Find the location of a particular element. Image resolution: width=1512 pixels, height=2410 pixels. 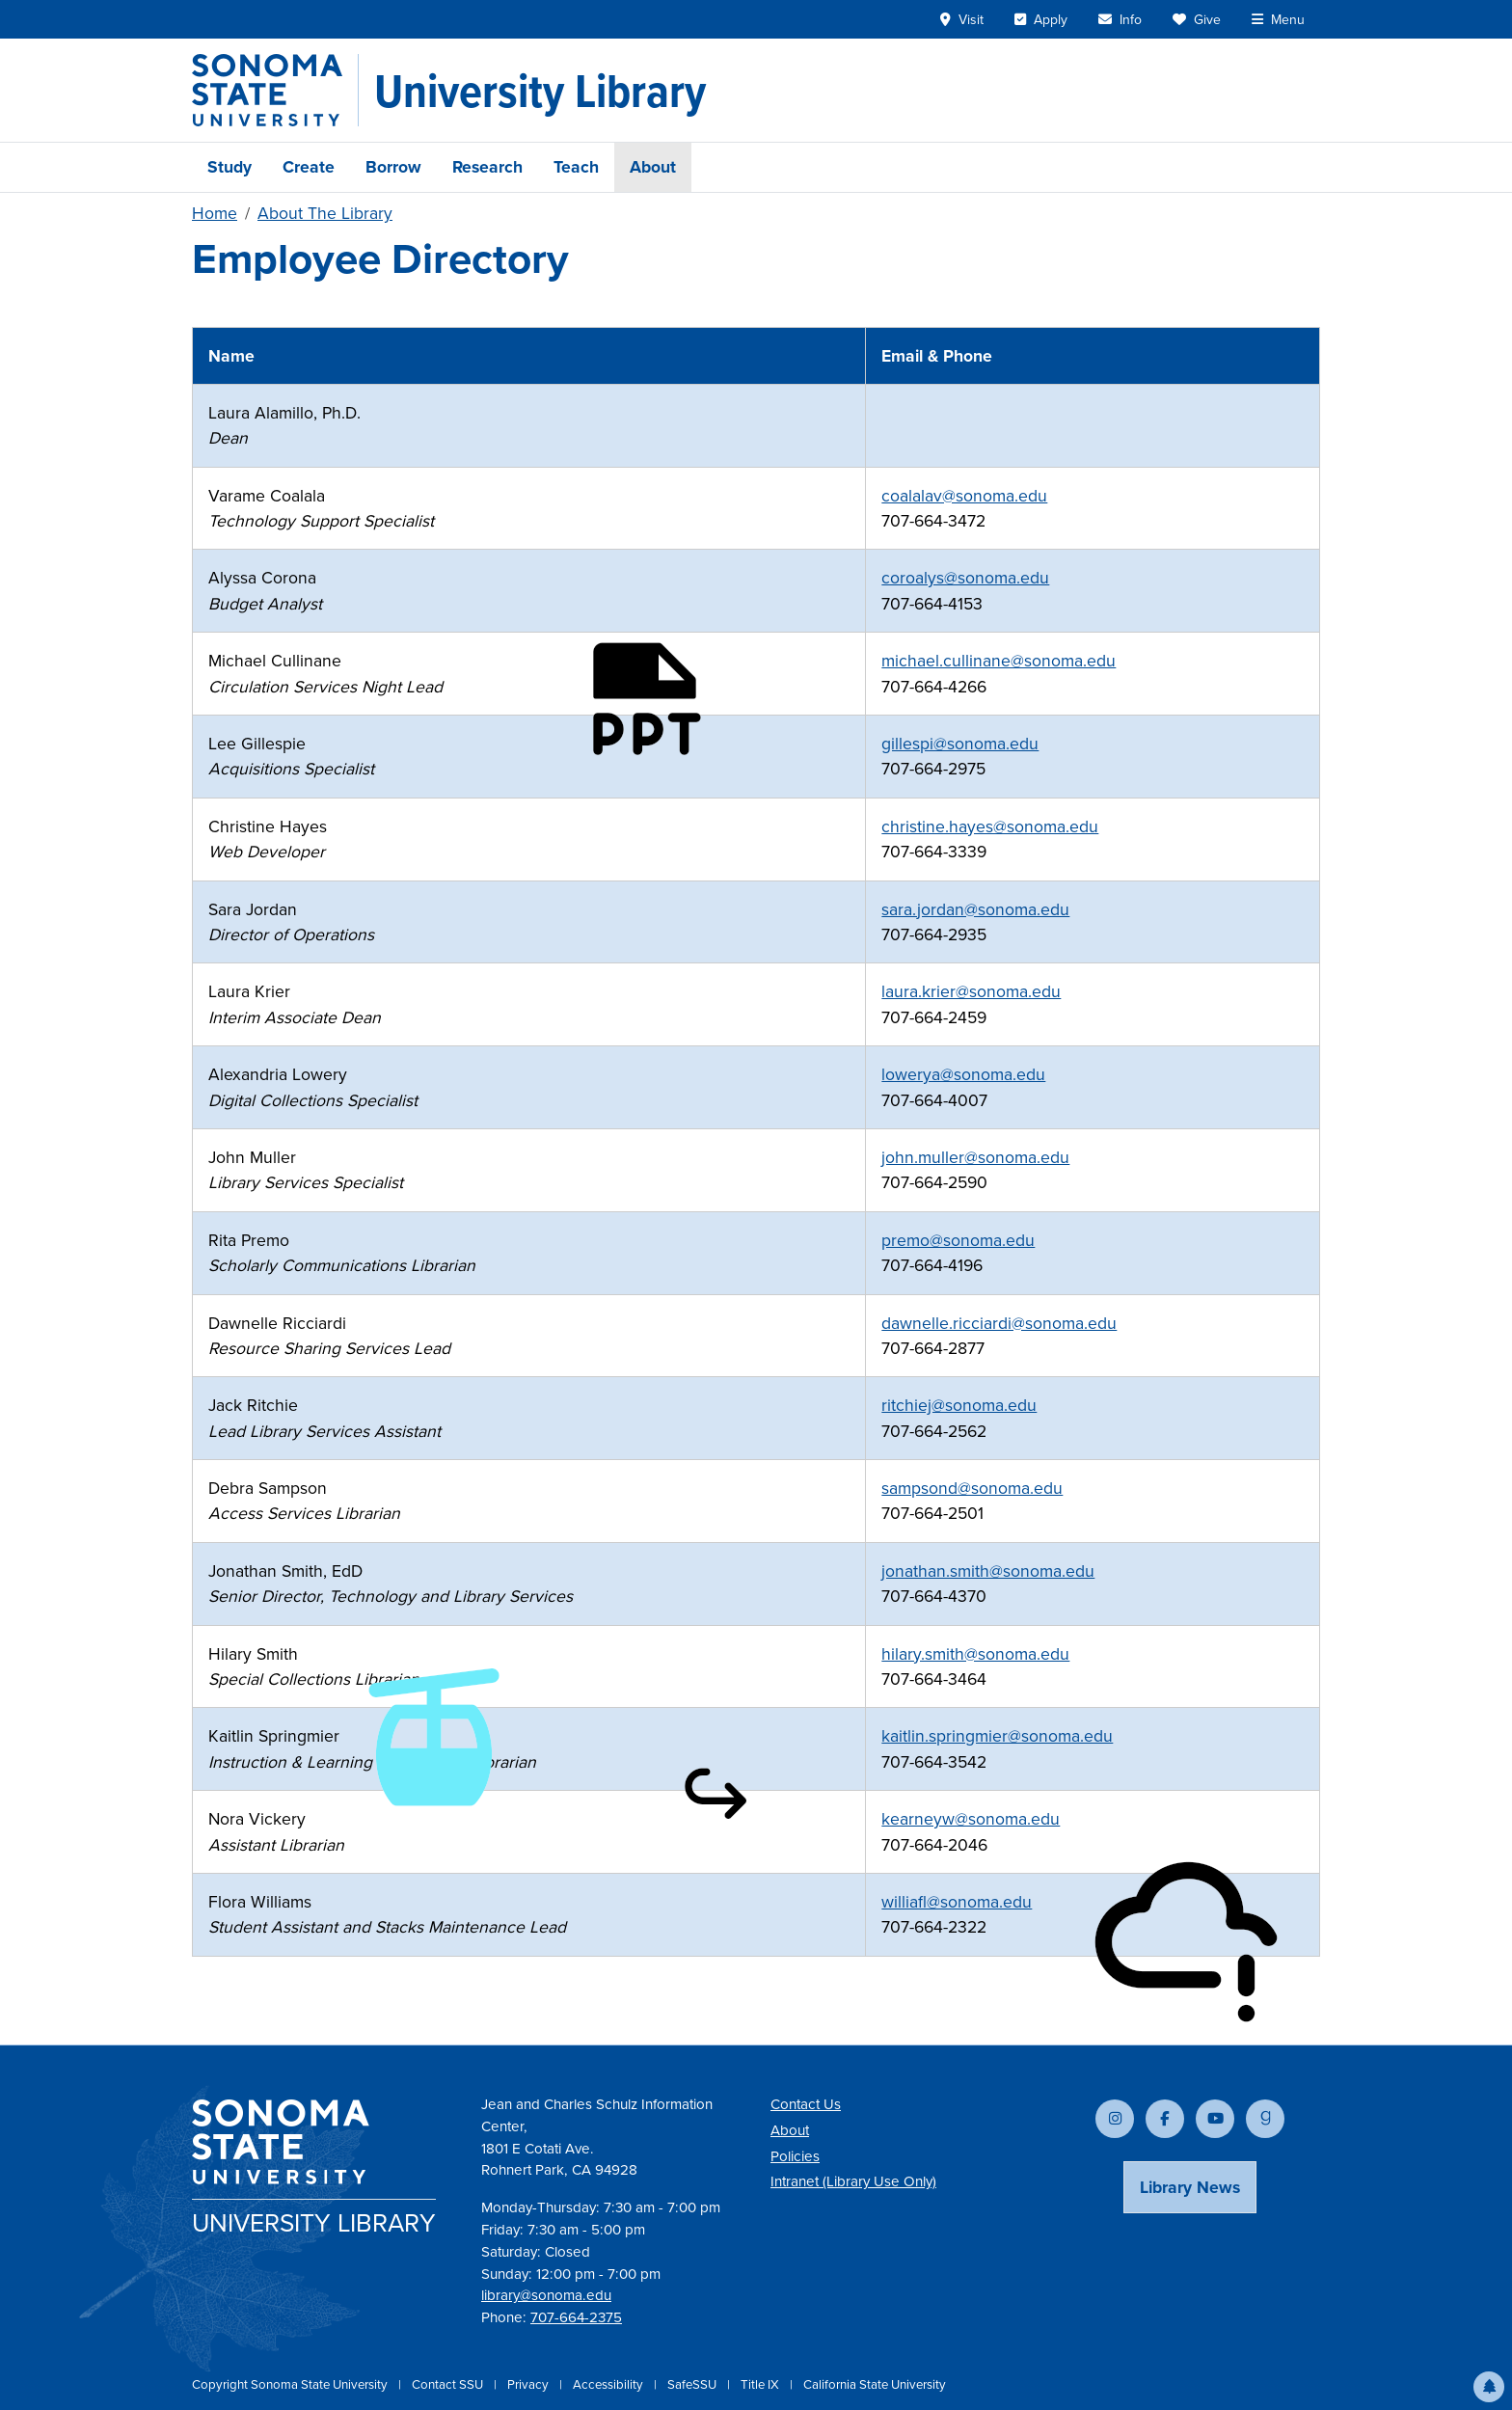

access ski lift or cable car information is located at coordinates (434, 1741).